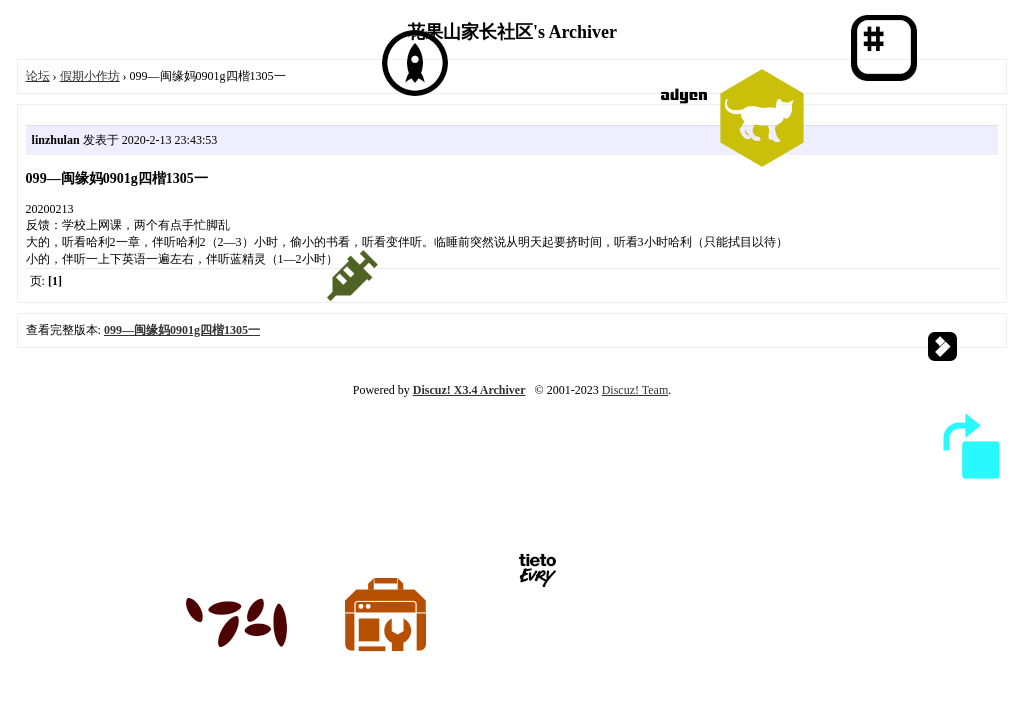 The width and height of the screenshot is (1024, 720). Describe the element at coordinates (884, 48) in the screenshot. I see `open stackedit markdown editor` at that location.